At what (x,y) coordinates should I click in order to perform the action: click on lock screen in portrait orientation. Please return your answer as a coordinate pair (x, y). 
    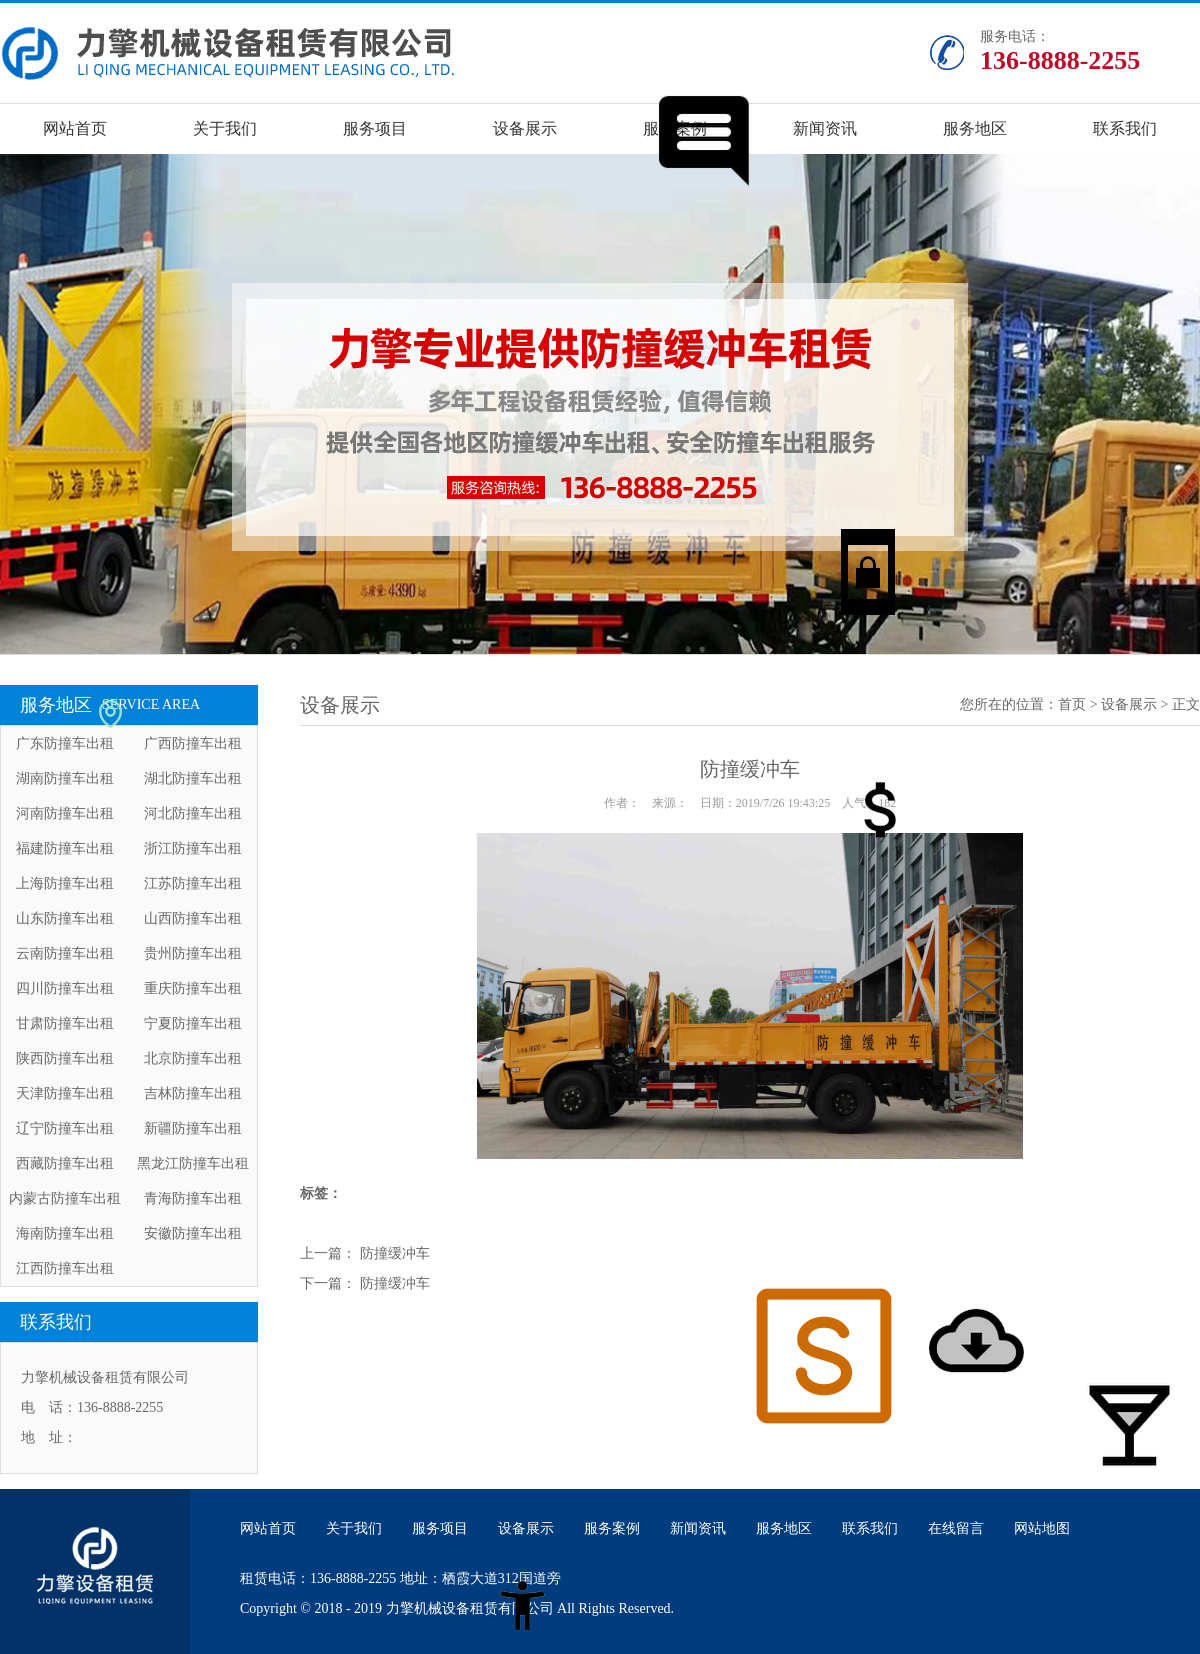
    Looking at the image, I should click on (868, 572).